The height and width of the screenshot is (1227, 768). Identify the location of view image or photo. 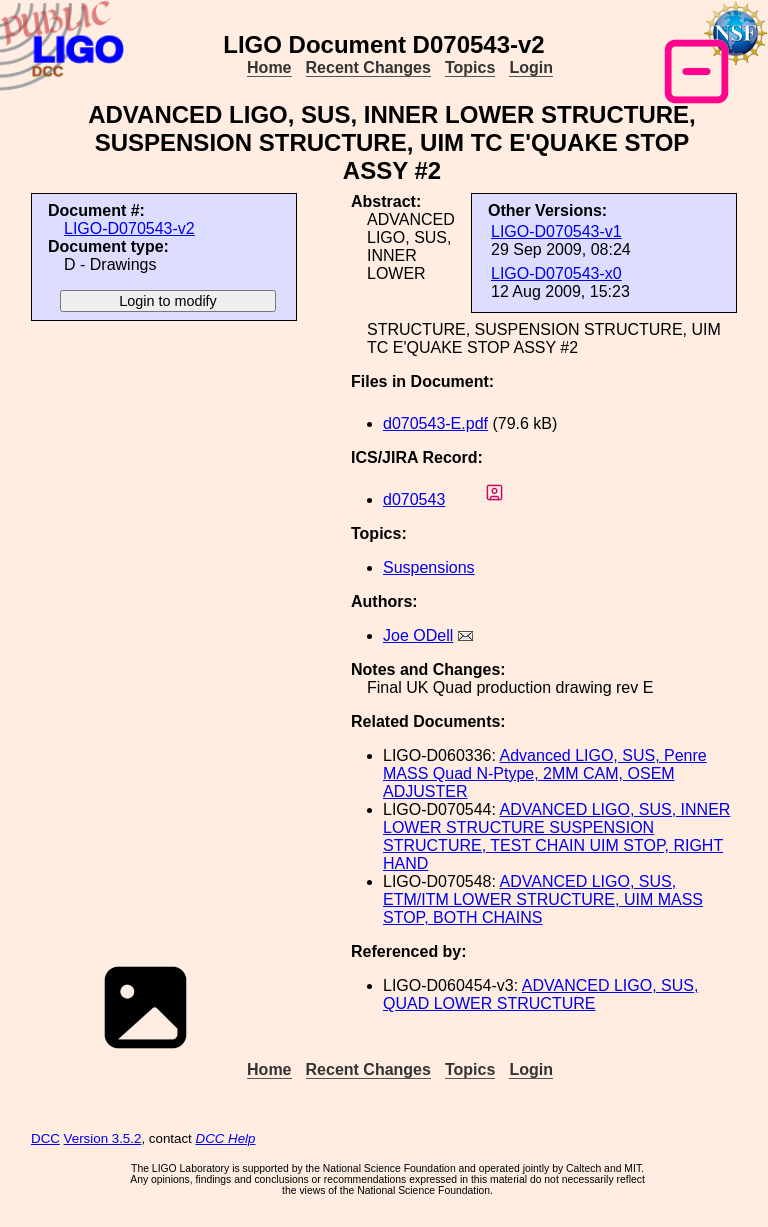
(145, 1007).